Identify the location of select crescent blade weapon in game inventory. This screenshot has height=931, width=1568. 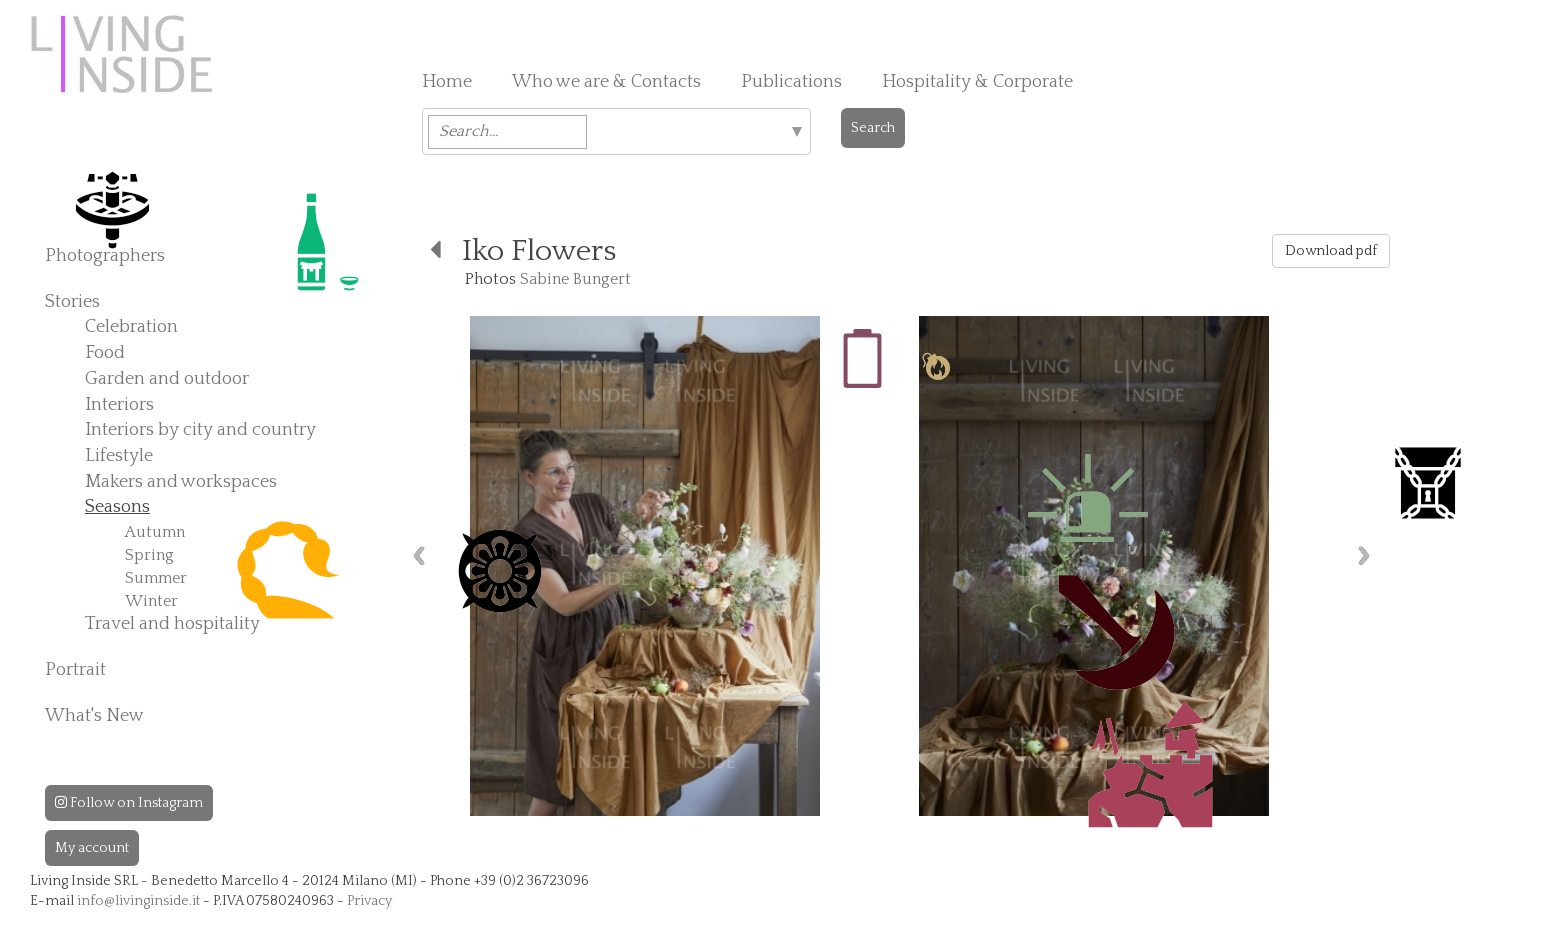
(1116, 632).